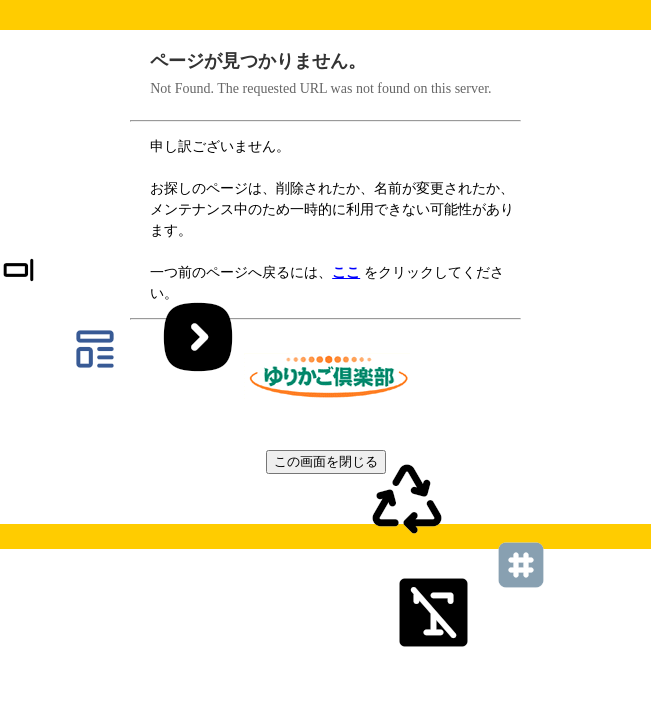 The width and height of the screenshot is (651, 720). What do you see at coordinates (19, 270) in the screenshot?
I see `align content to the right` at bounding box center [19, 270].